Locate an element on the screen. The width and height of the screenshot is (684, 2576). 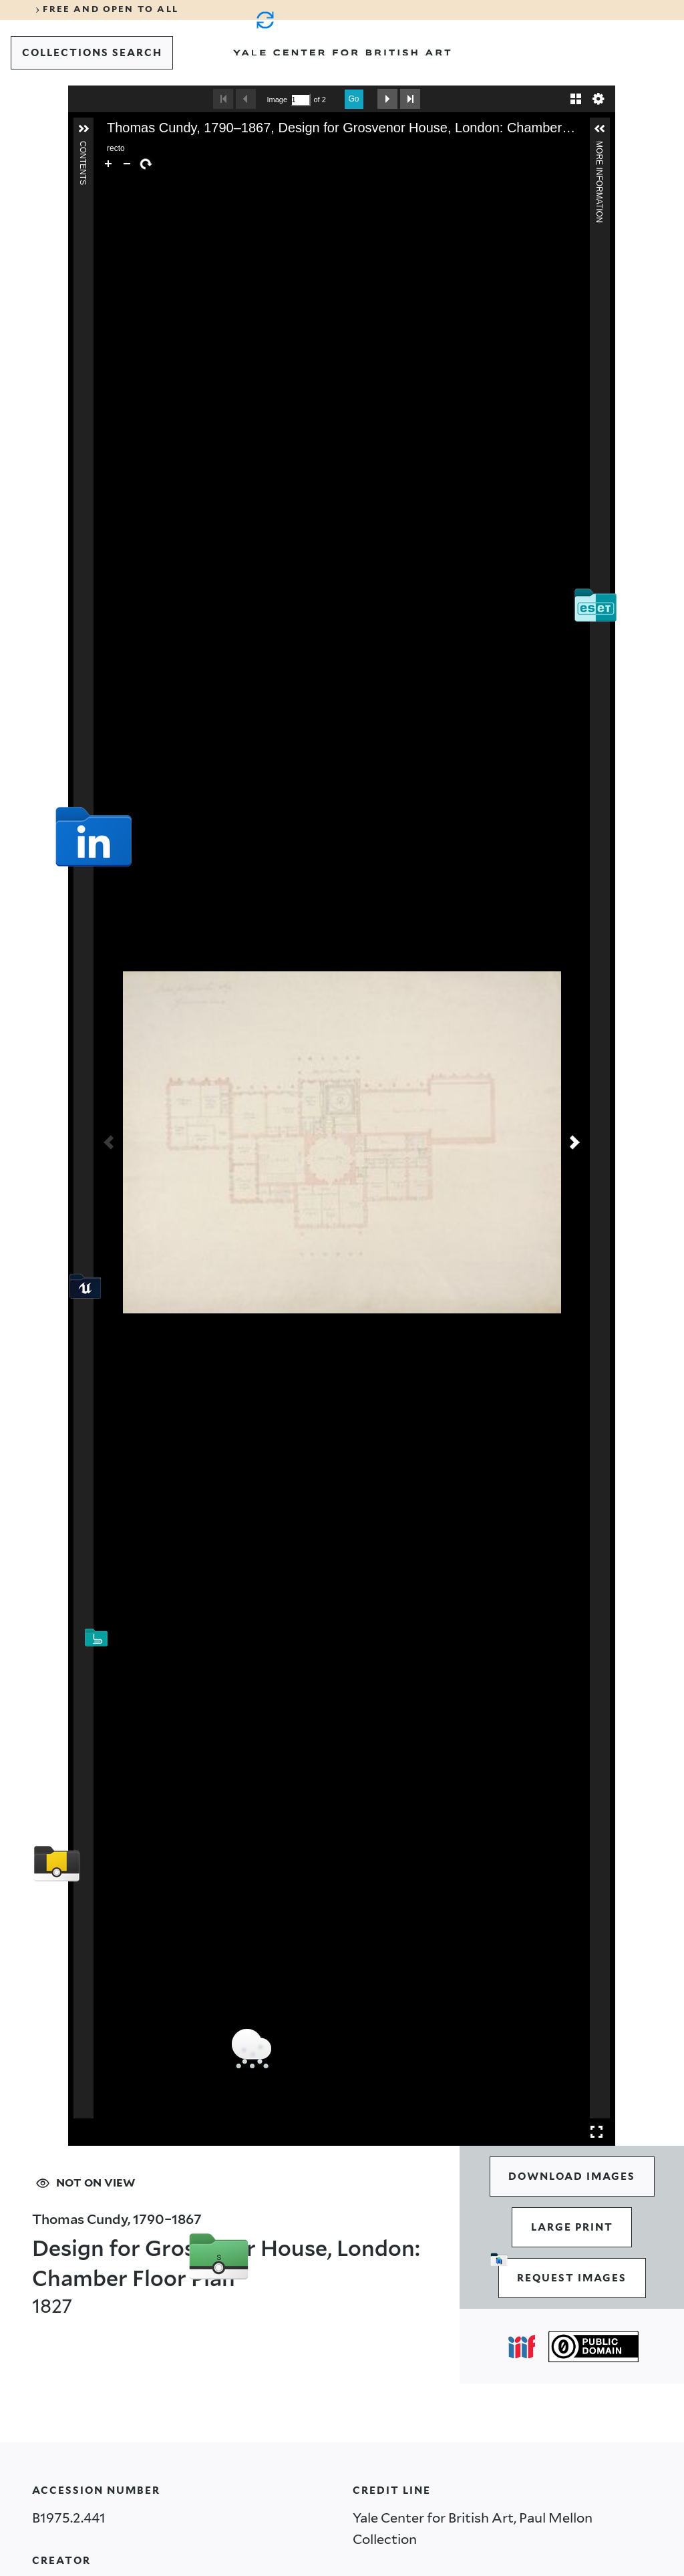
open android studio projects folder is located at coordinates (499, 2260).